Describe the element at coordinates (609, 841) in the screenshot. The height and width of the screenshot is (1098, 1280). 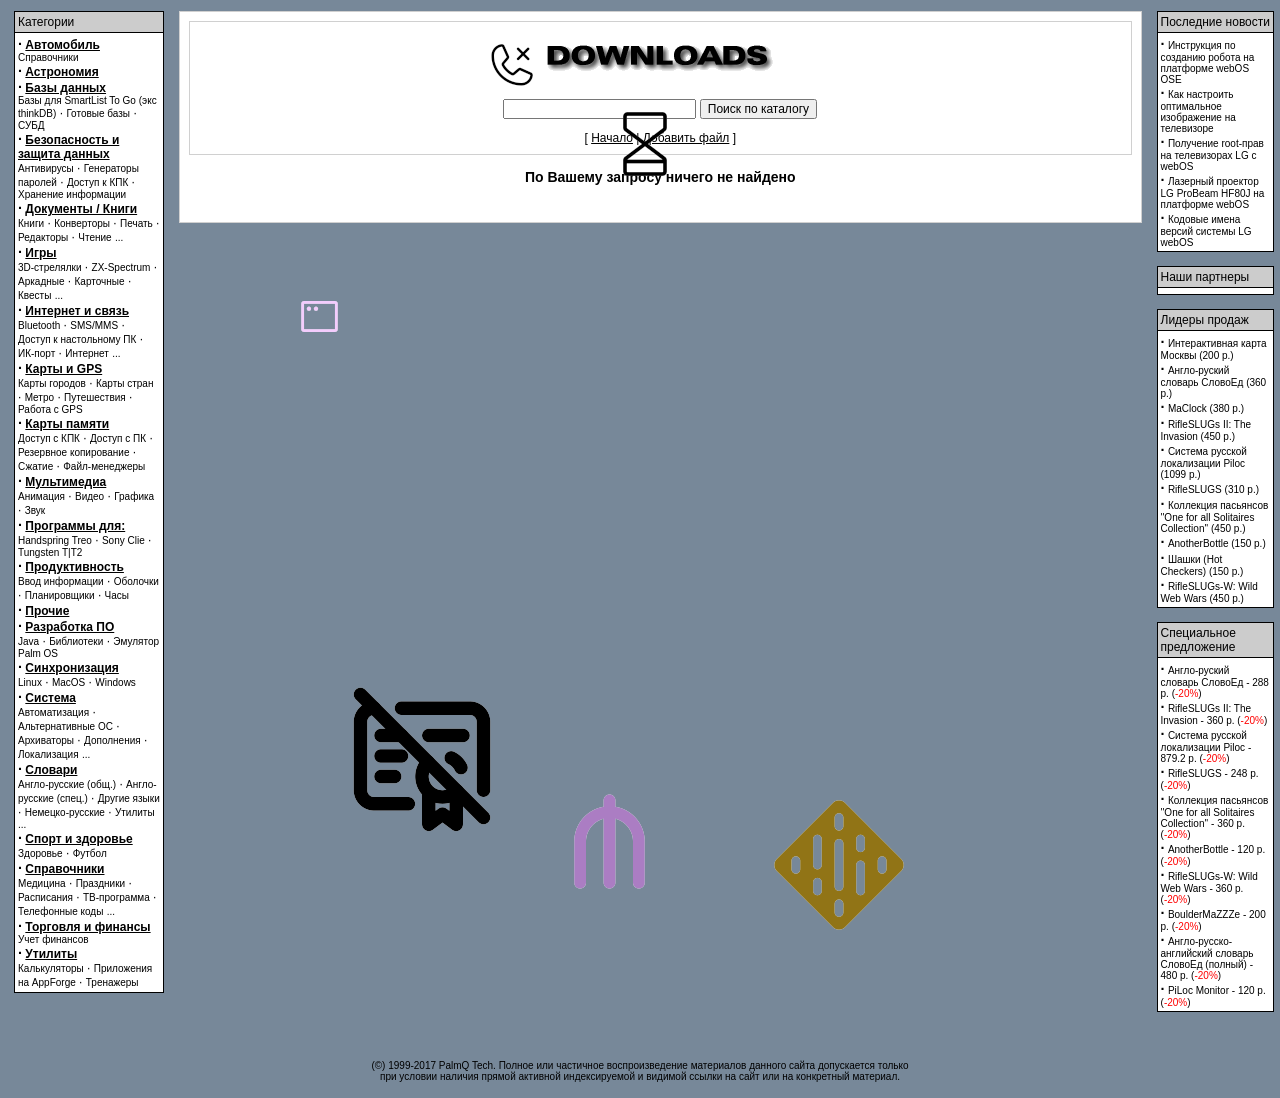
I see `indicates azerbaijani manat currency` at that location.